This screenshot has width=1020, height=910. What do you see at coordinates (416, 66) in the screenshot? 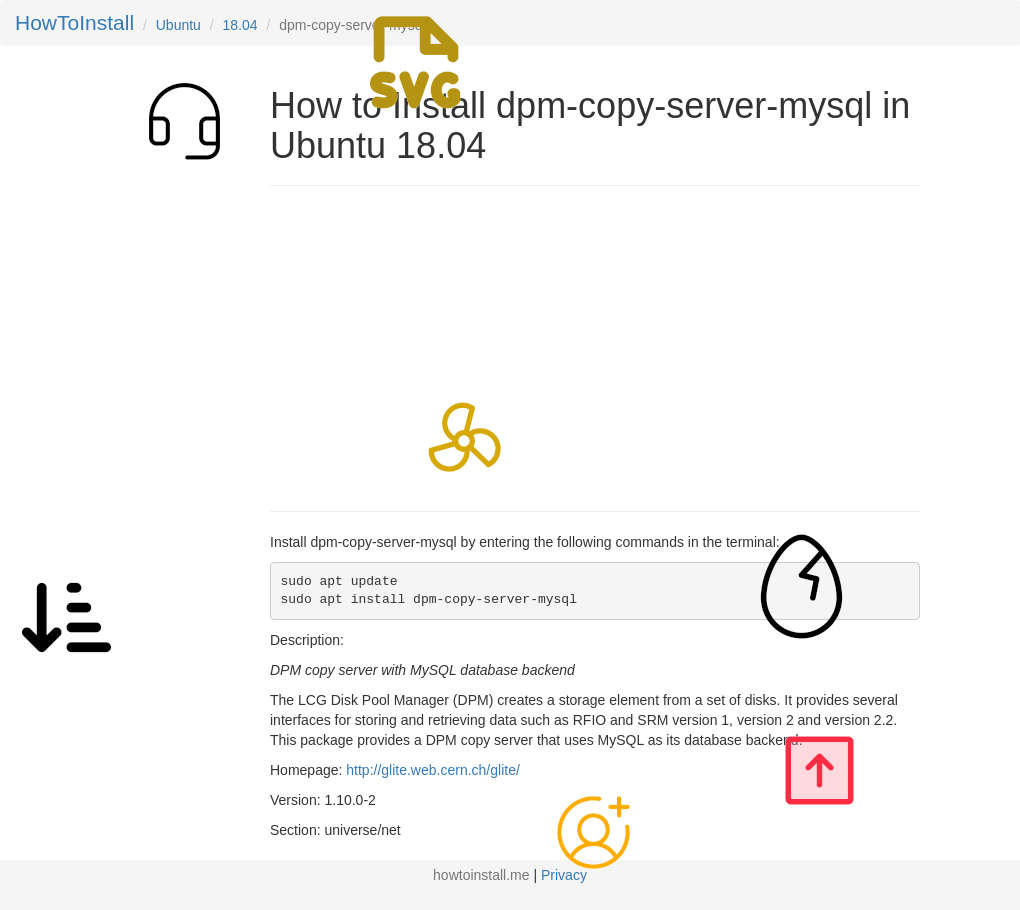
I see `open an SVG file` at bounding box center [416, 66].